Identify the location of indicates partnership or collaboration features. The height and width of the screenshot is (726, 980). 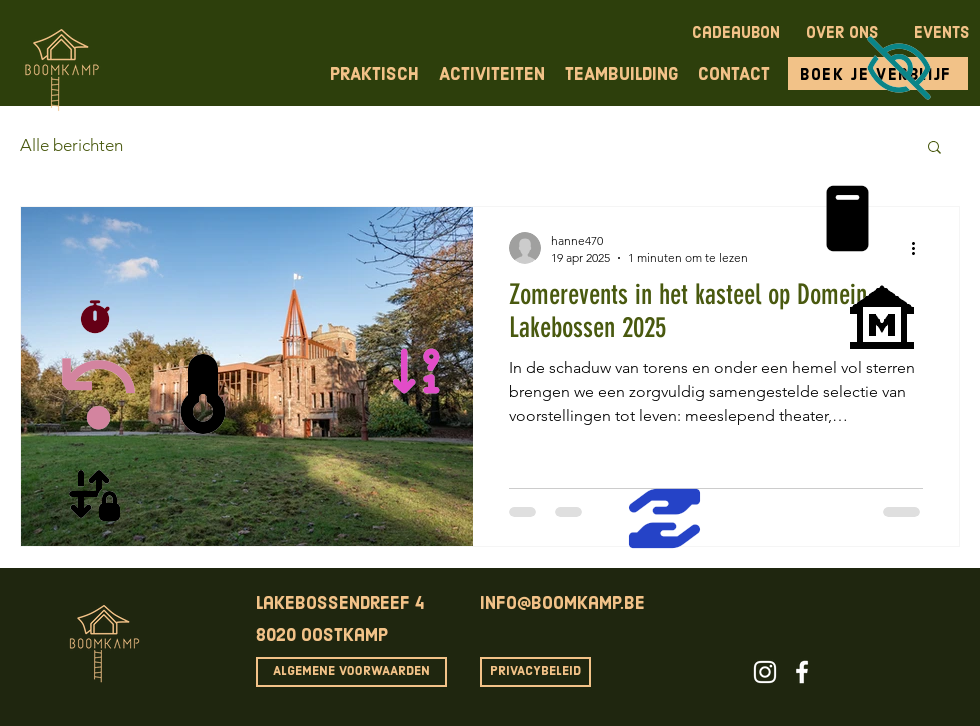
(664, 518).